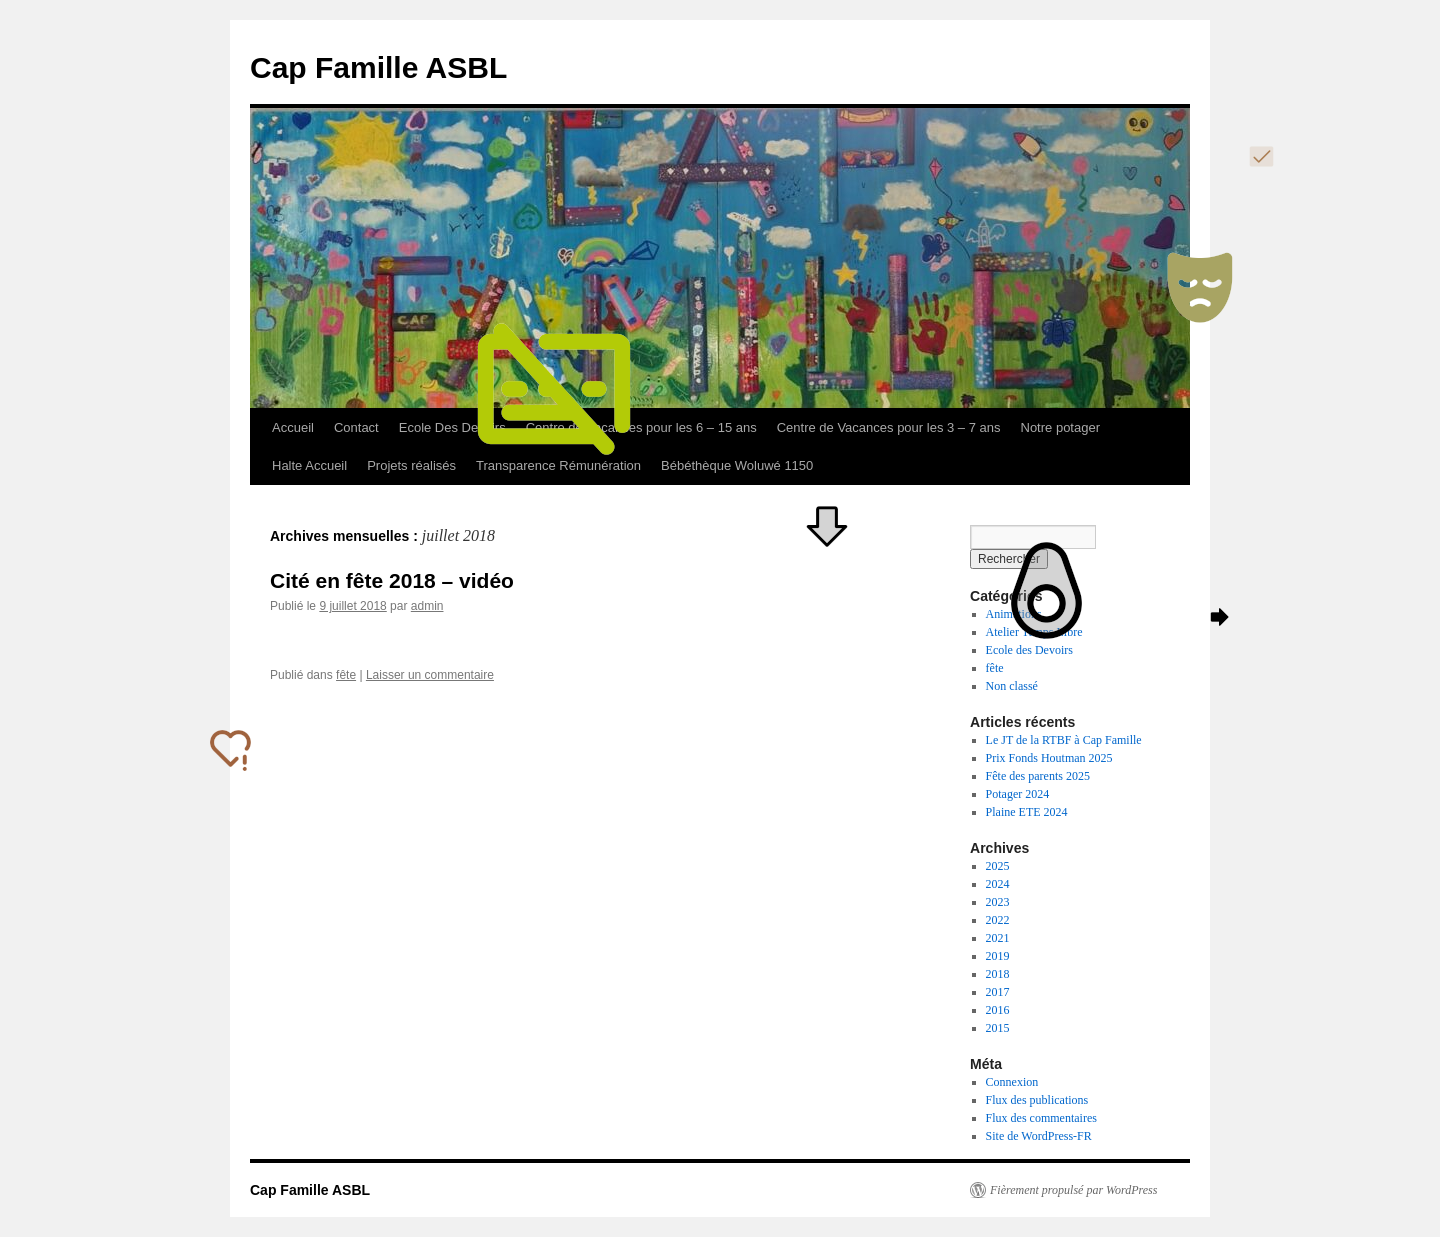 This screenshot has height=1237, width=1440. I want to click on confirm or submit an action, so click(1261, 156).